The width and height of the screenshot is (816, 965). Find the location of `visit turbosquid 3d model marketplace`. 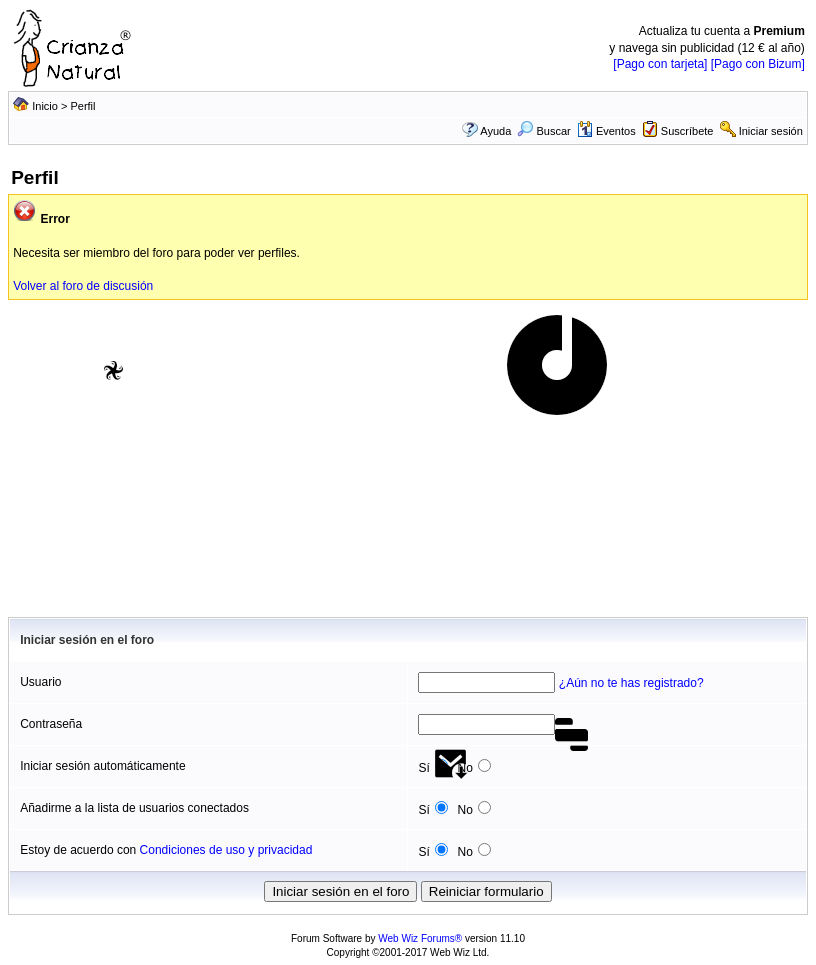

visit turbosquid 3d model marketplace is located at coordinates (113, 370).